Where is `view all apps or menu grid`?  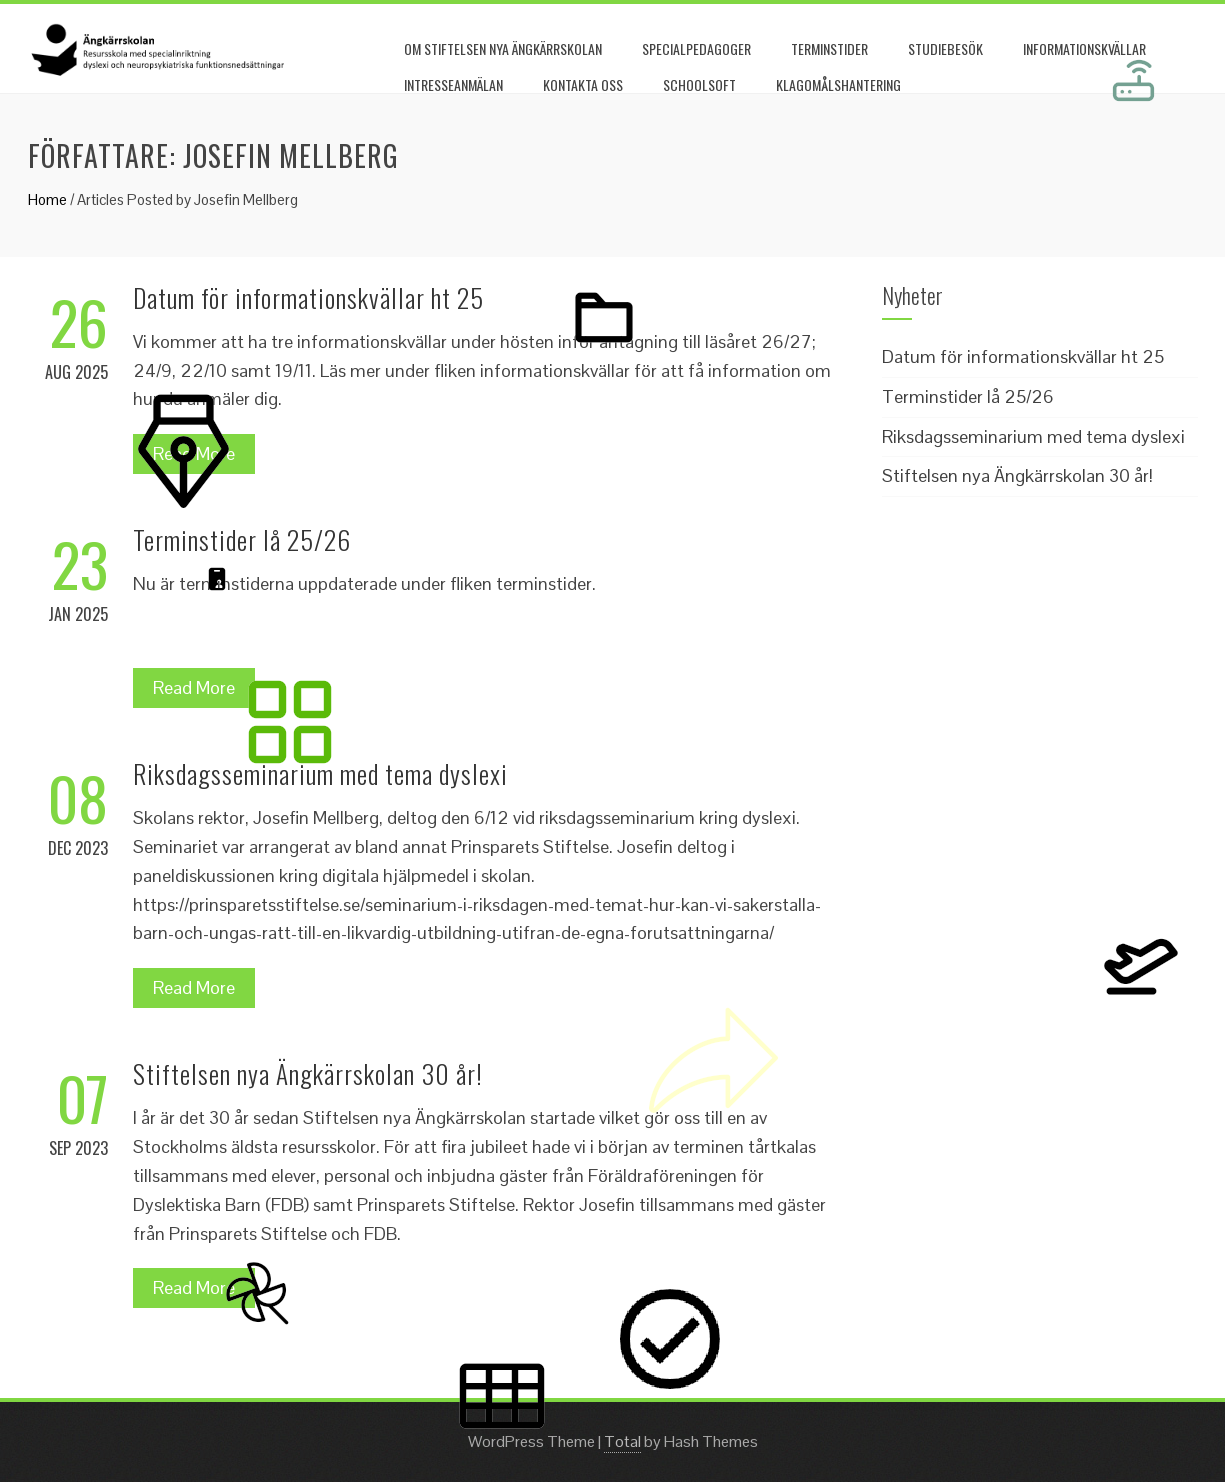 view all apps or menu grid is located at coordinates (290, 722).